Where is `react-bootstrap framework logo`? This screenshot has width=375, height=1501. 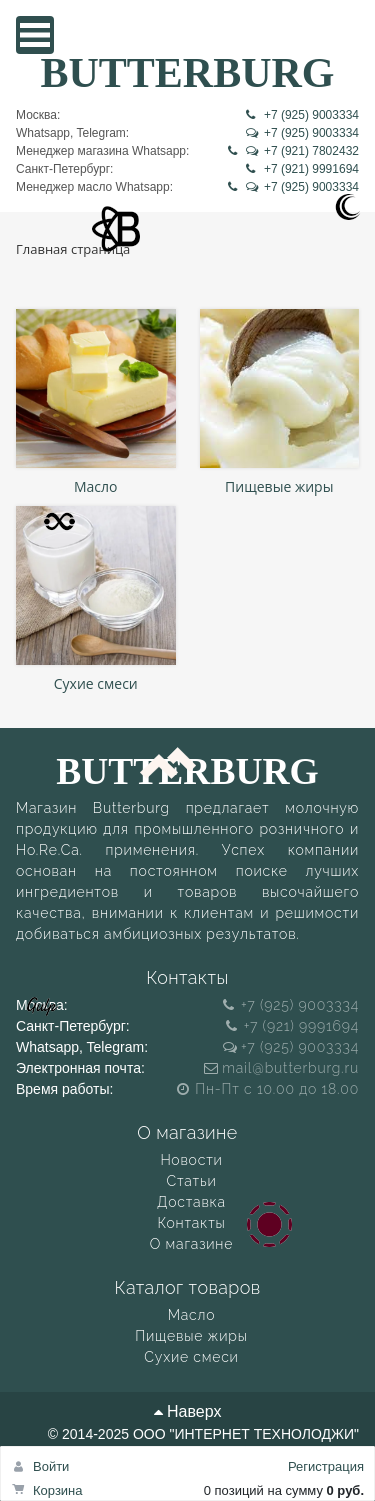
react-bootstrap framework logo is located at coordinates (116, 229).